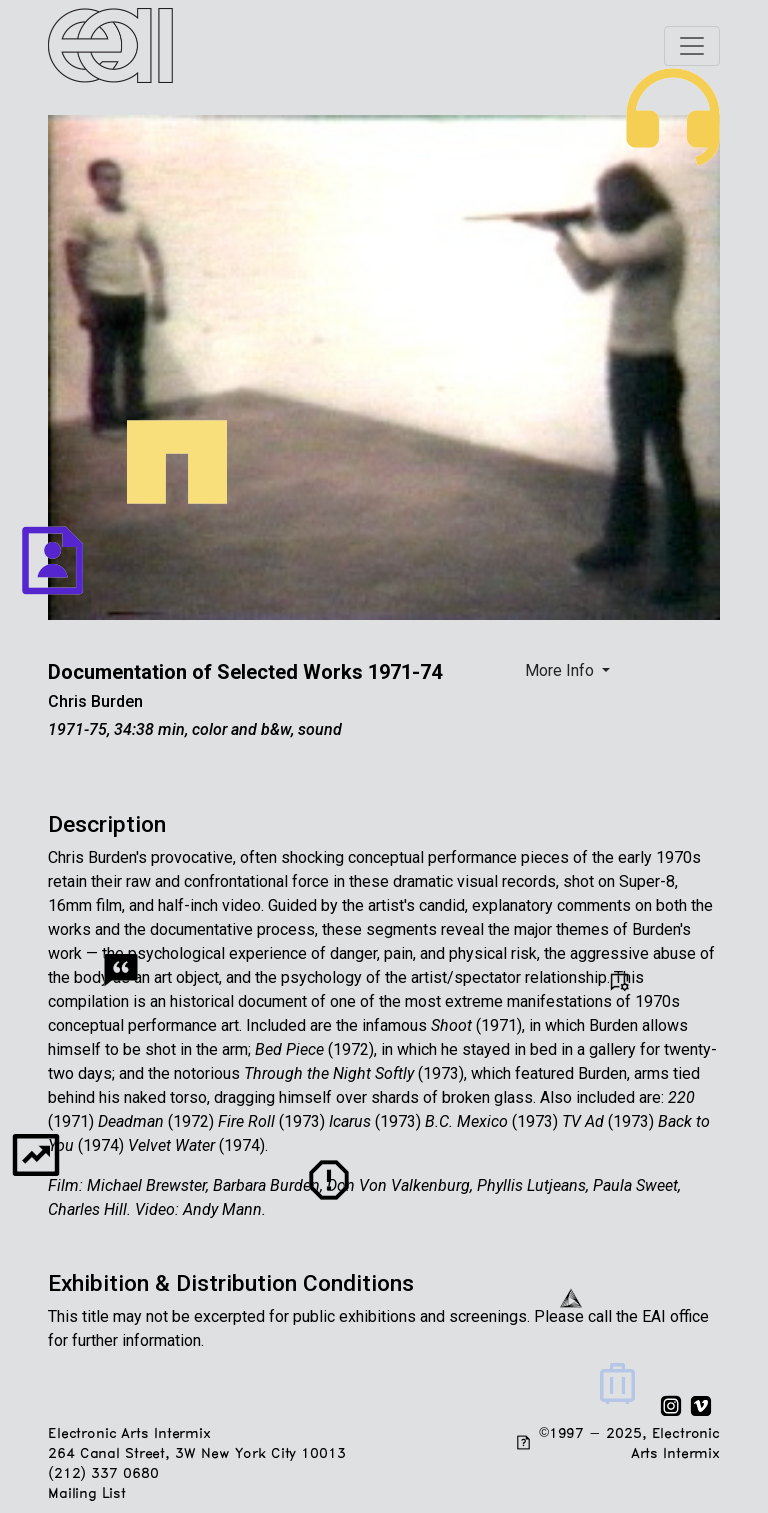  I want to click on unknown or unrecognized file type, so click(523, 1442).